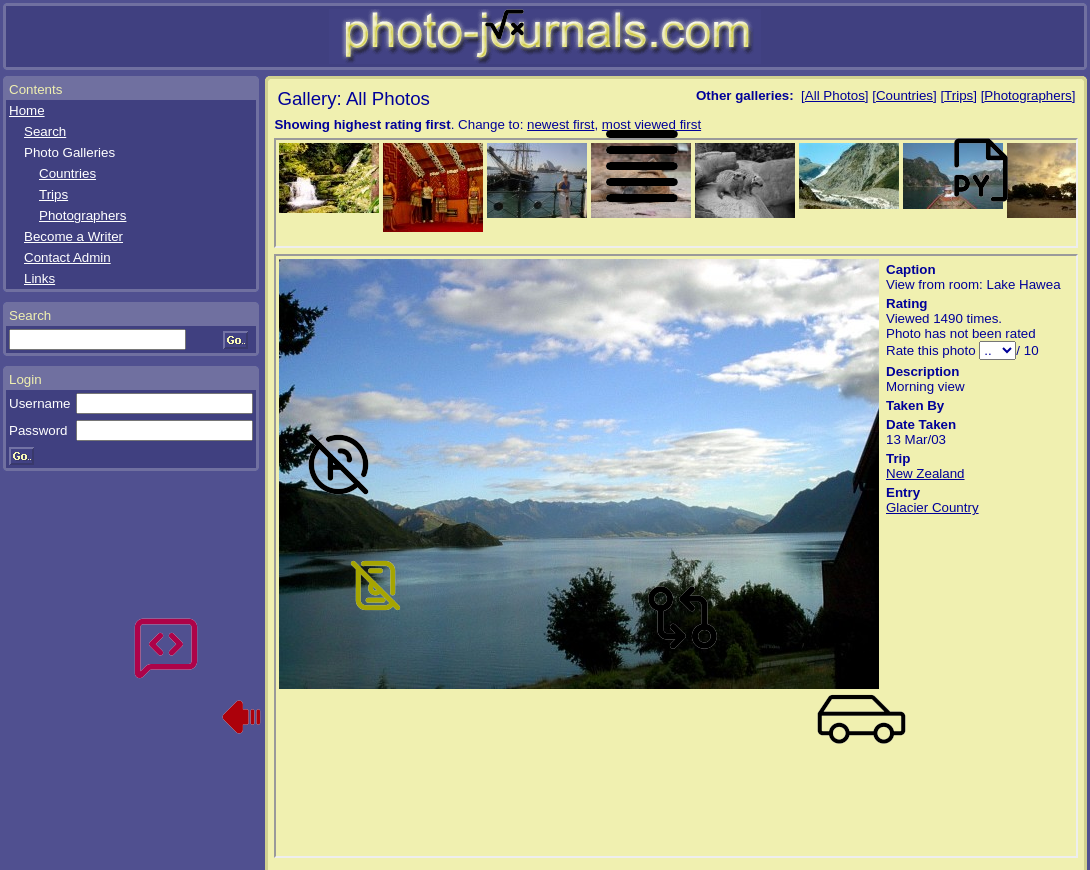 The height and width of the screenshot is (870, 1090). Describe the element at coordinates (682, 617) in the screenshot. I see `compare branches in version control` at that location.